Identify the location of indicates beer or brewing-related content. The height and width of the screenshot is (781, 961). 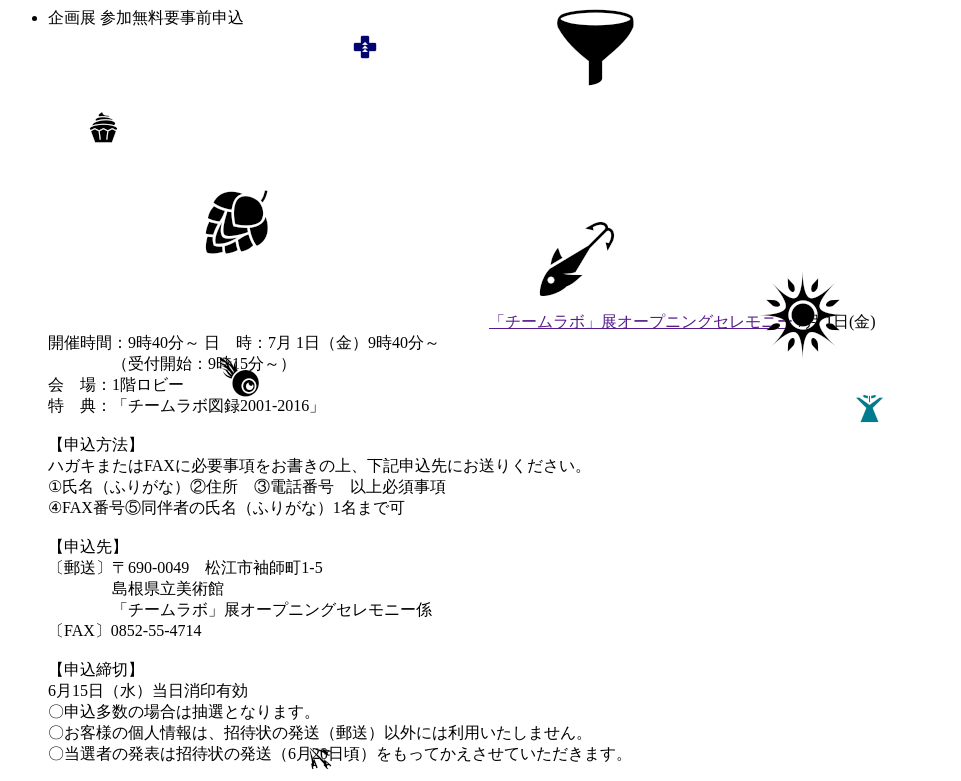
(237, 222).